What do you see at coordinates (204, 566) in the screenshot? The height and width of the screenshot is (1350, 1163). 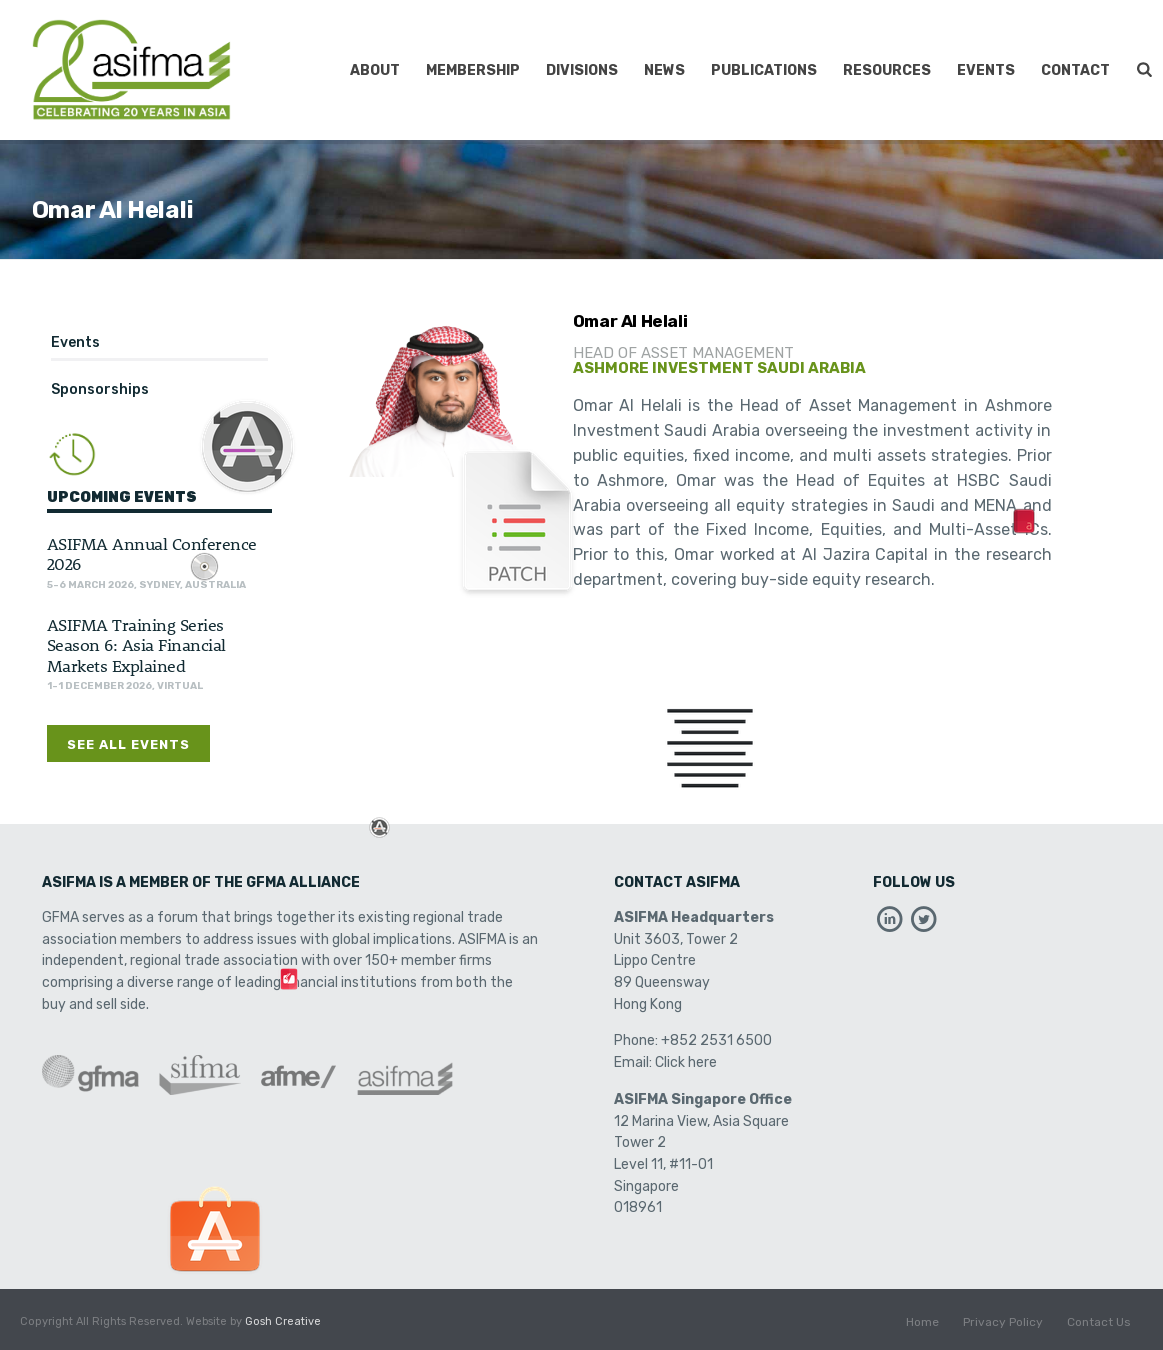 I see `access CD/DVD drive or disc reader` at bounding box center [204, 566].